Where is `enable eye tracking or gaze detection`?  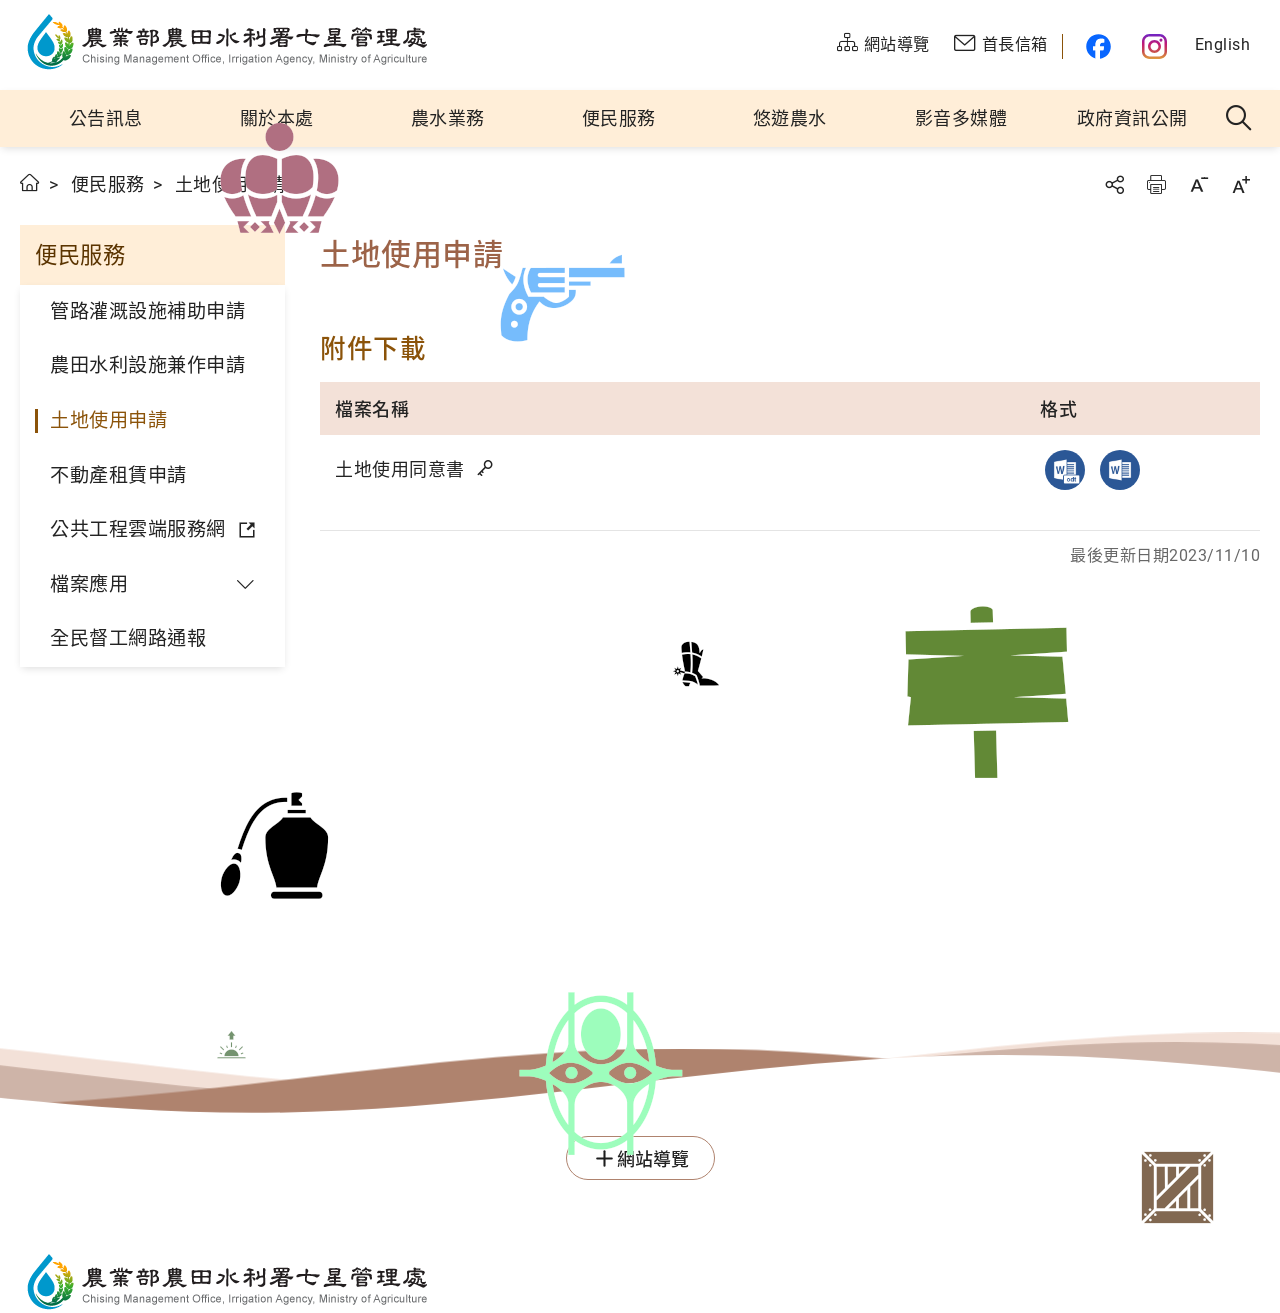 enable eye tracking or gaze detection is located at coordinates (601, 1074).